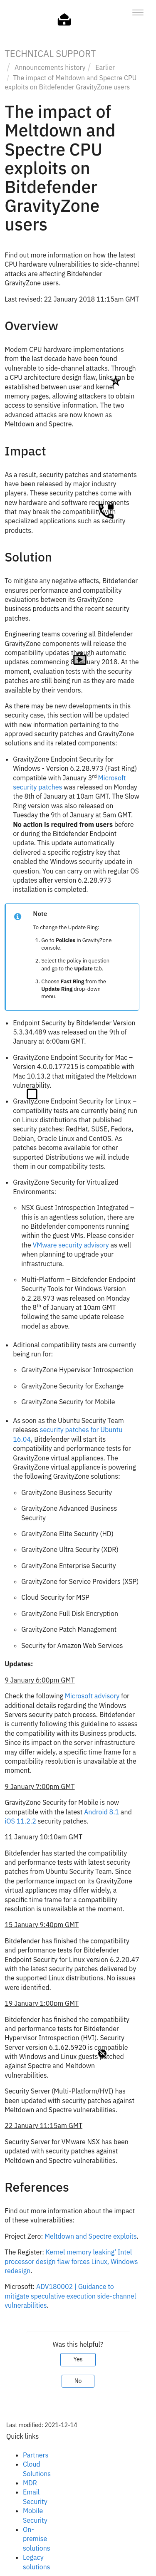 The width and height of the screenshot is (156, 2576). I want to click on indicates content is unpublished or hidden from public view, so click(102, 2054).